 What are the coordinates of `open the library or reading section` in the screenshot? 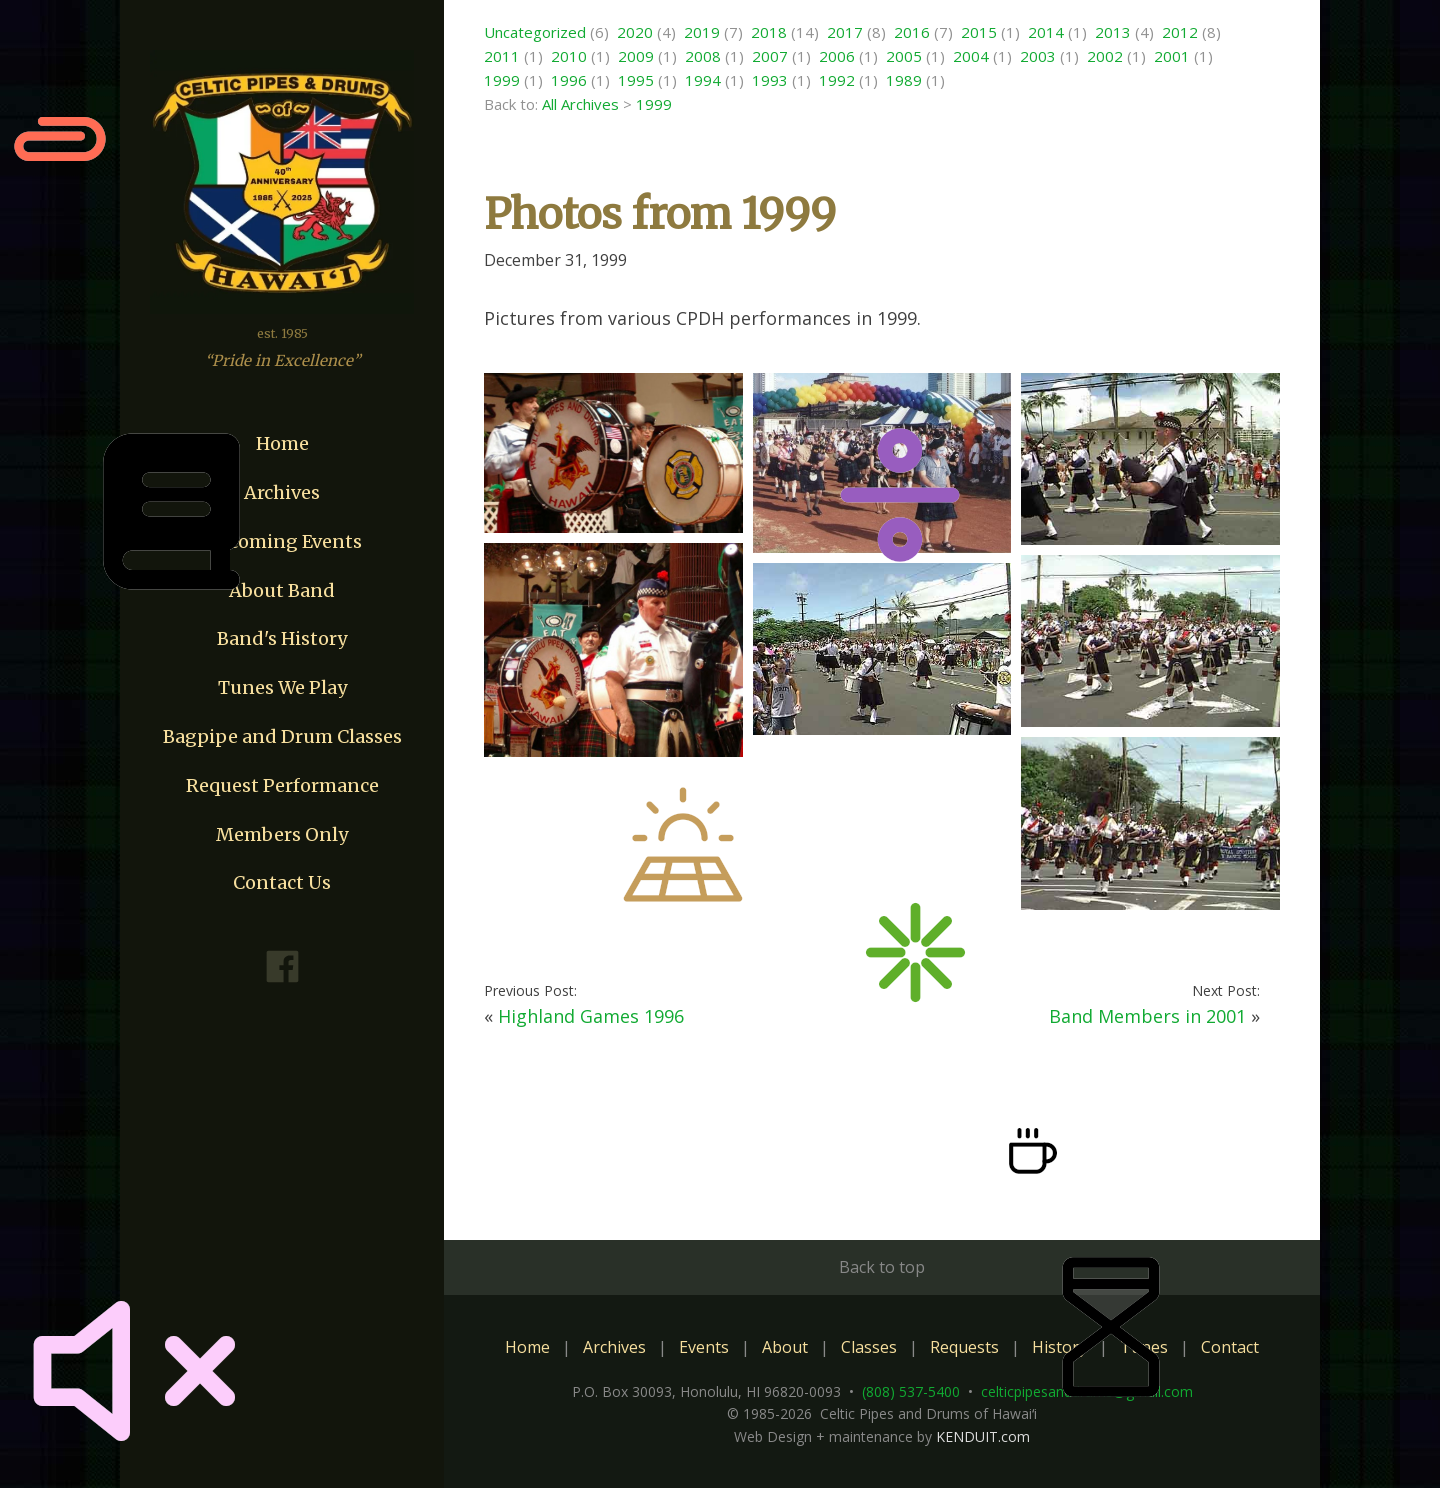 It's located at (171, 511).